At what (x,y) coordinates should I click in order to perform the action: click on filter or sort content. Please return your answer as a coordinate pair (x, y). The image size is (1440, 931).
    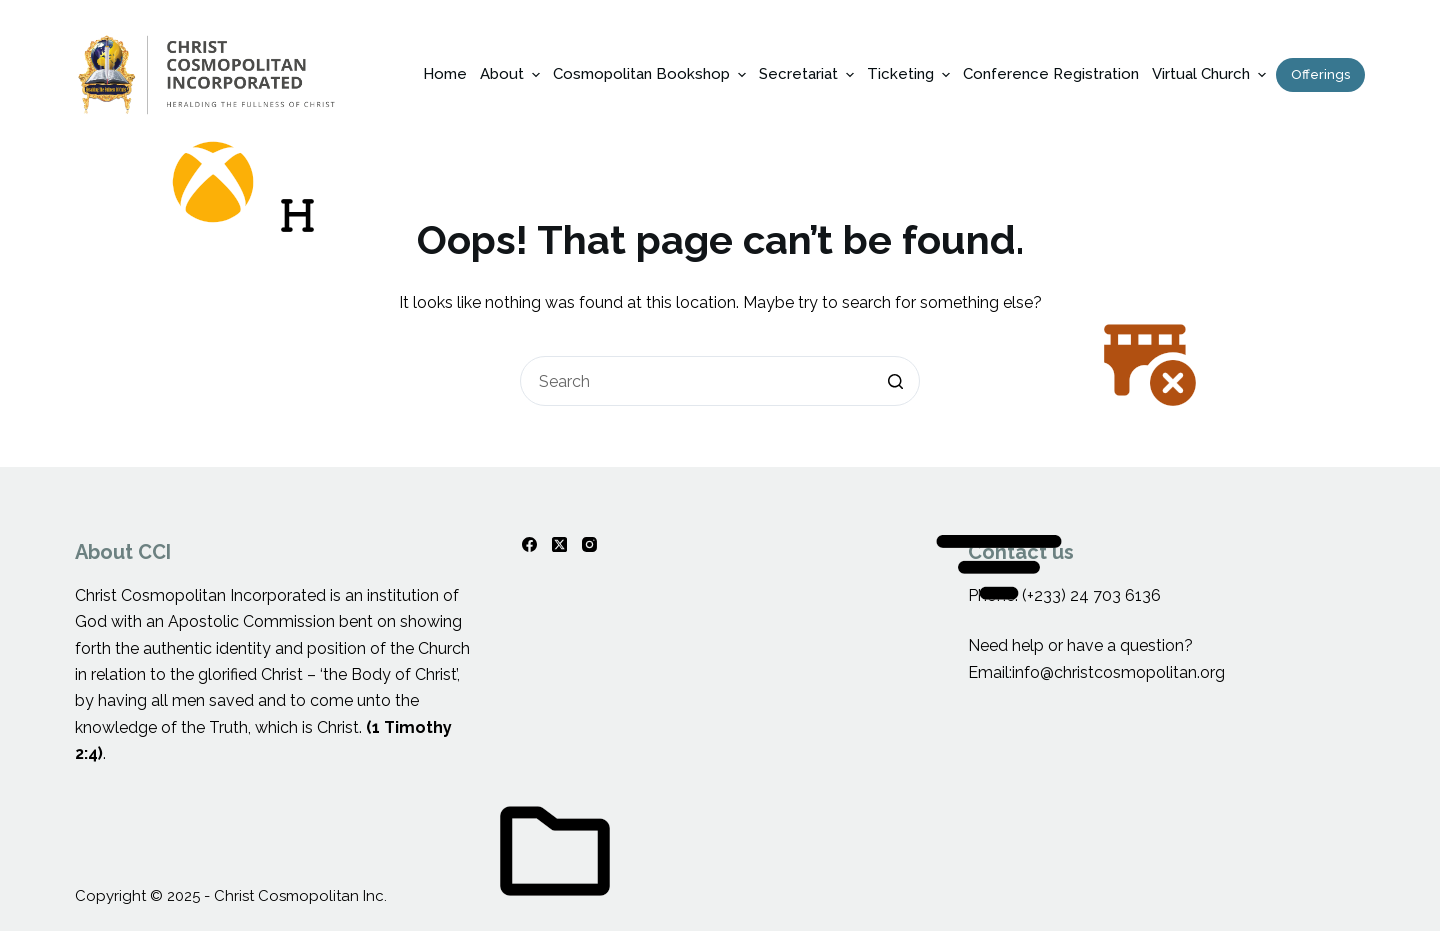
    Looking at the image, I should click on (999, 563).